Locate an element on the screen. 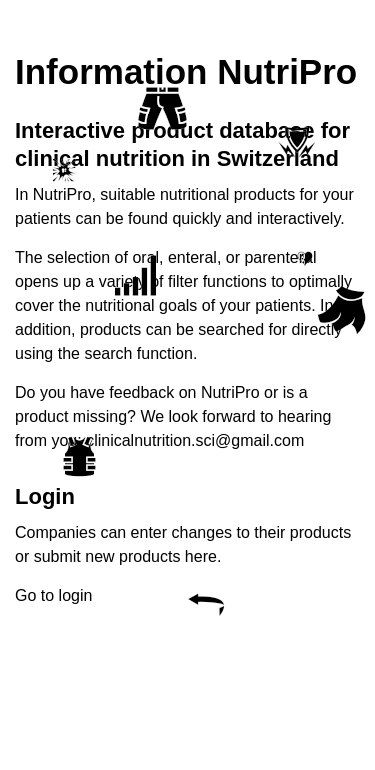 The image size is (375, 770). indicates cellular or network signal strength is located at coordinates (135, 275).